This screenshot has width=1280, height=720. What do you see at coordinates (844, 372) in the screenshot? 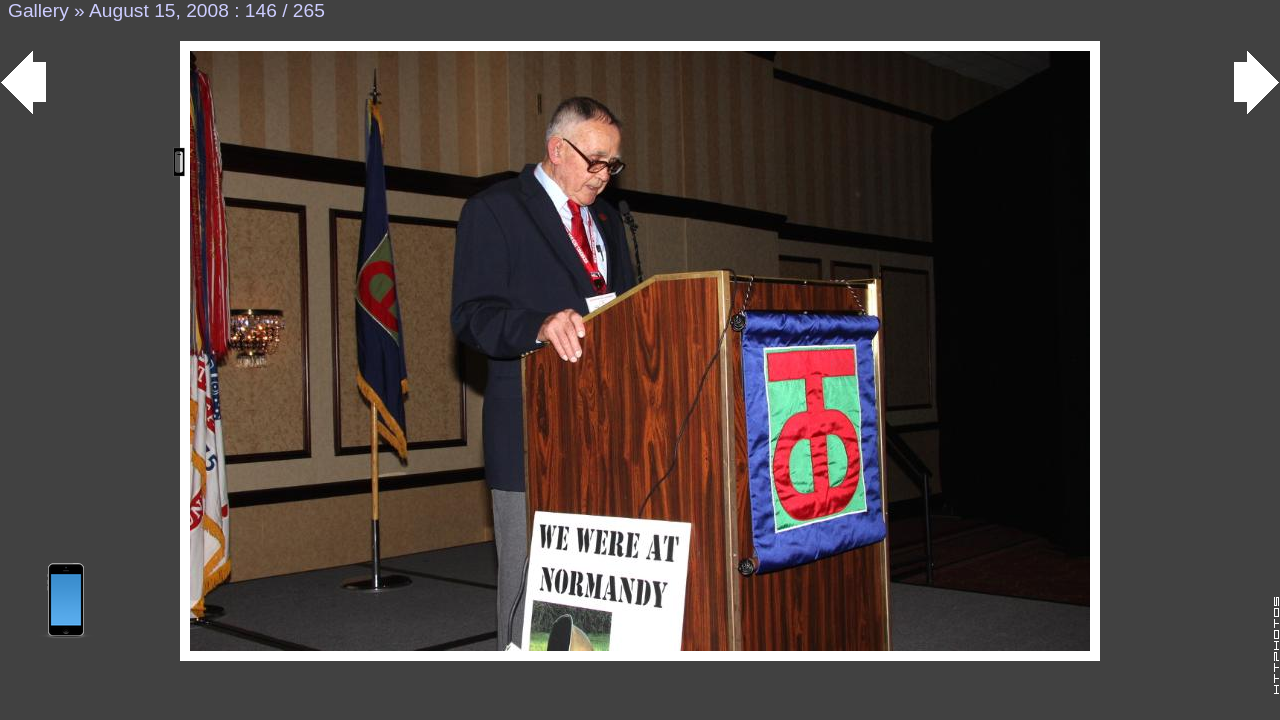
I see `represents an unrecognized or unknown file type` at bounding box center [844, 372].